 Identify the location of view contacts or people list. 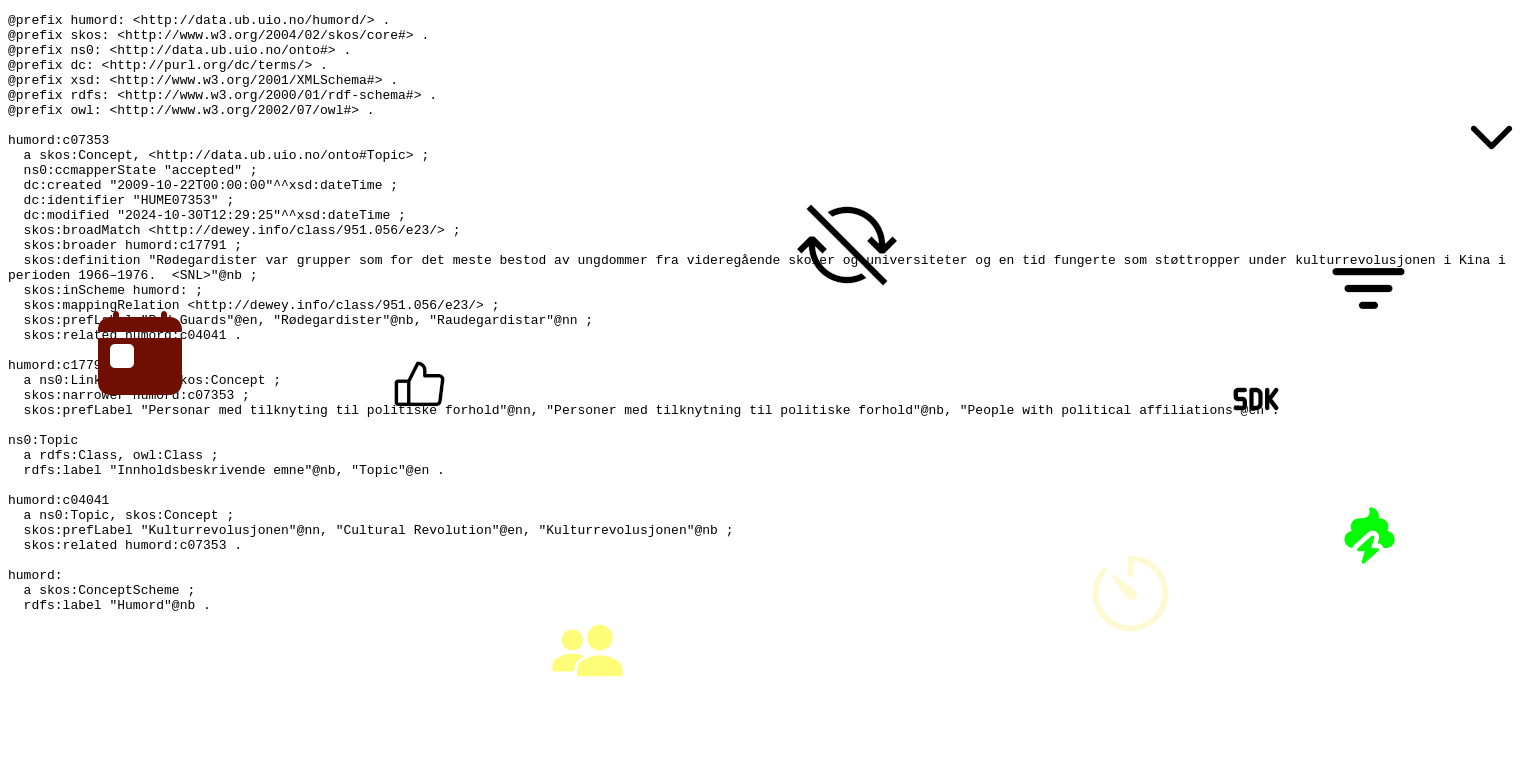
(587, 650).